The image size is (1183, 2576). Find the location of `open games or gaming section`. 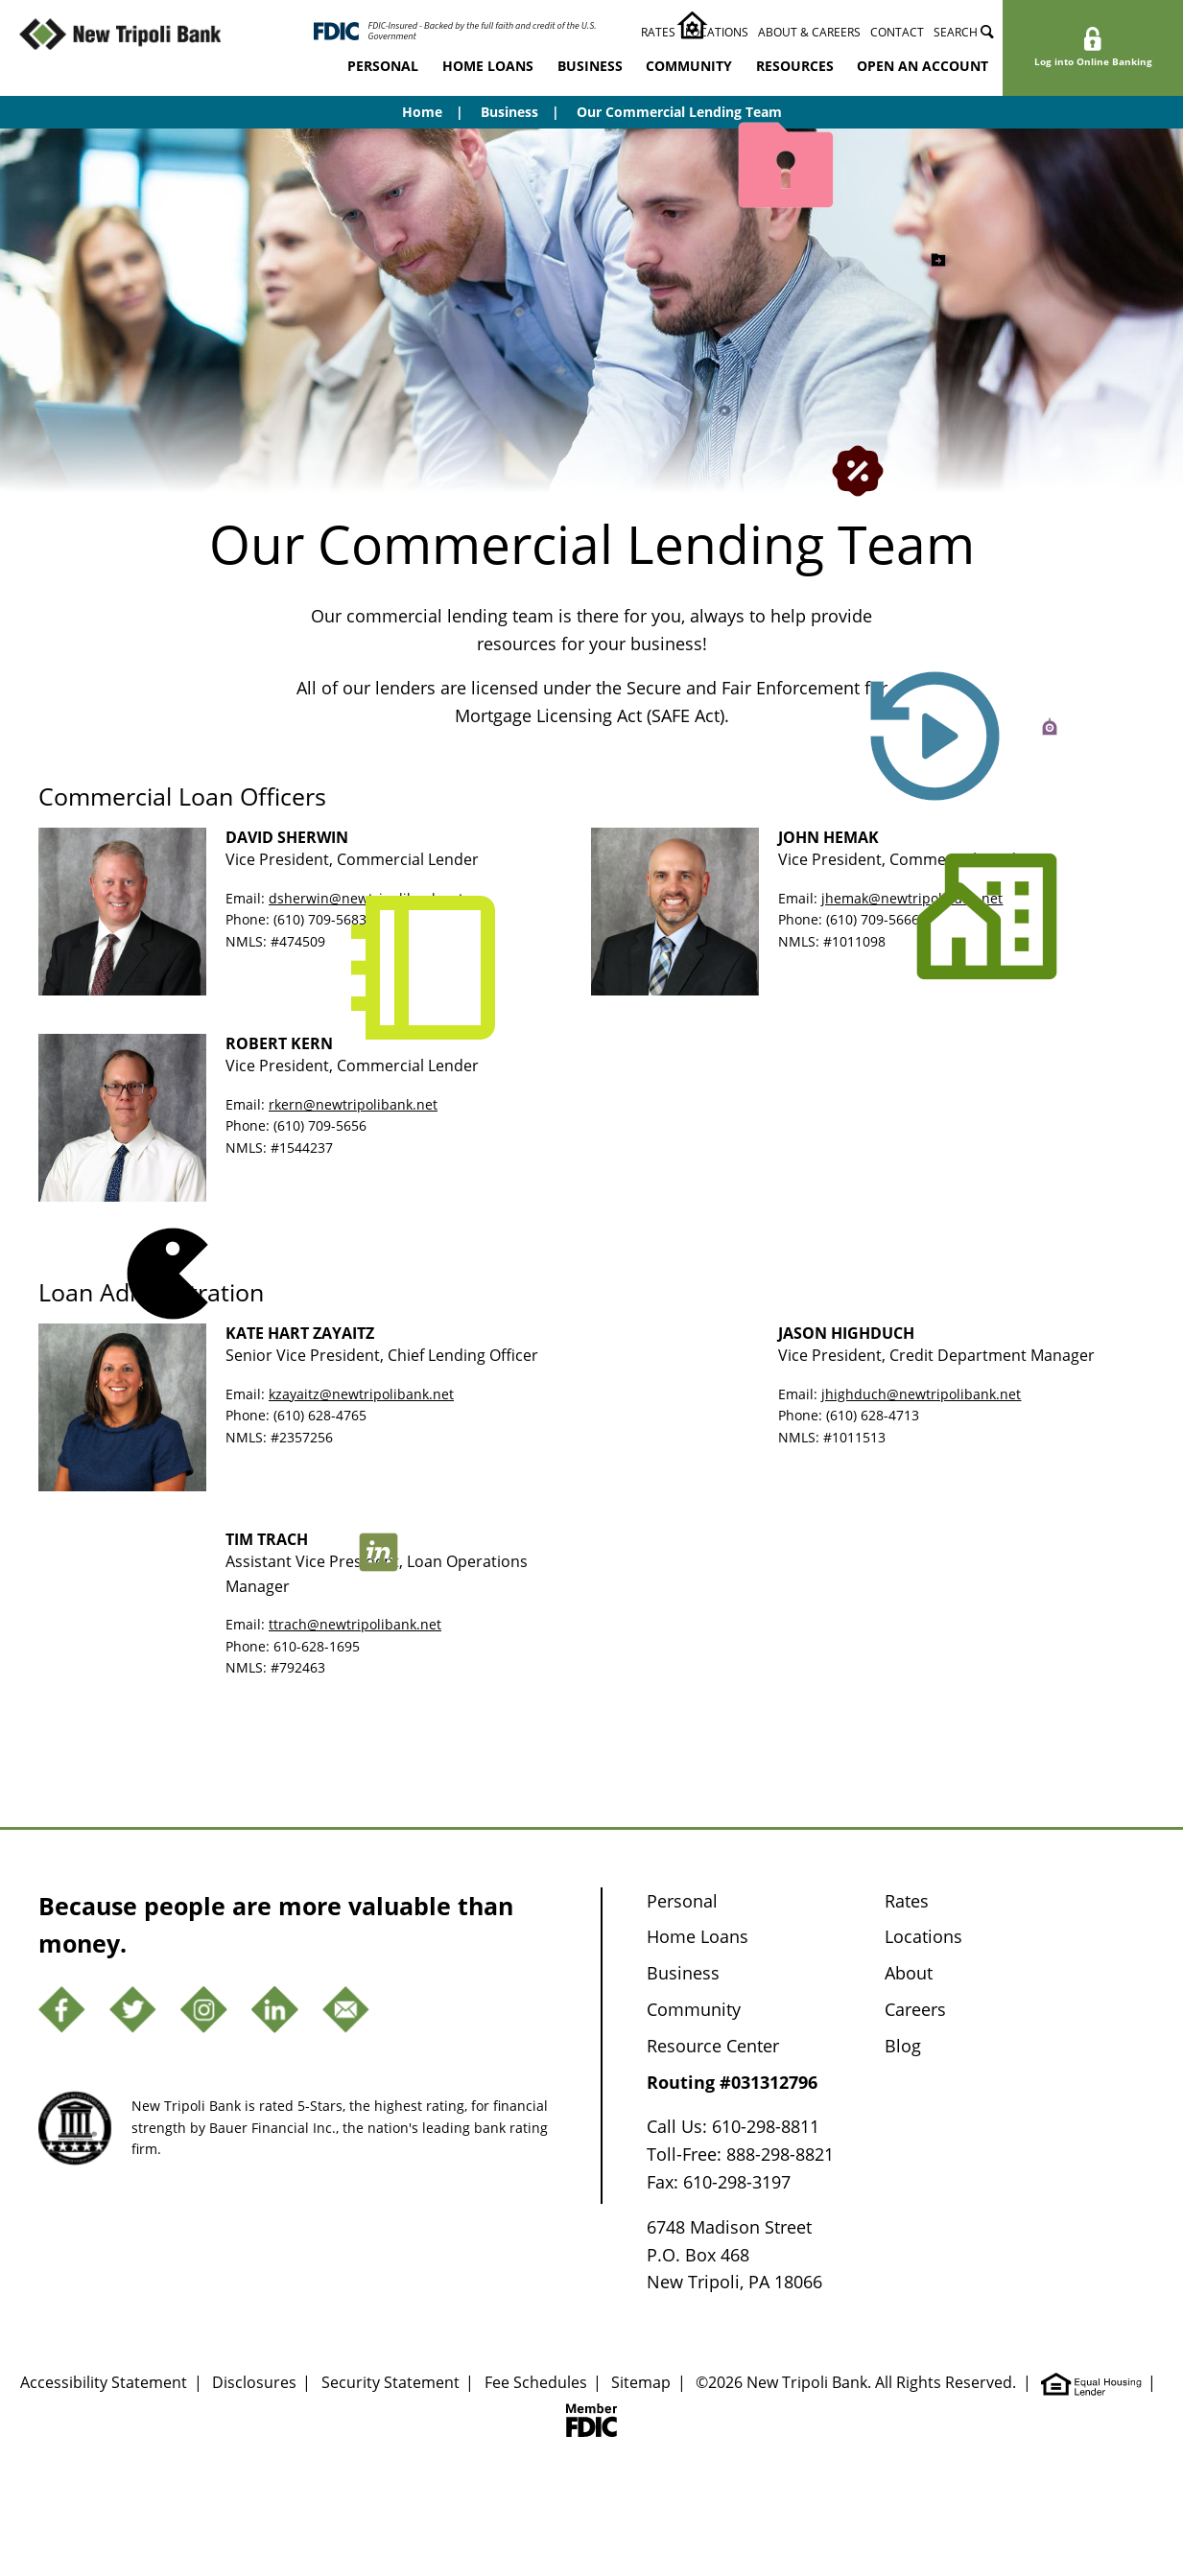

open games or gaming section is located at coordinates (173, 1274).